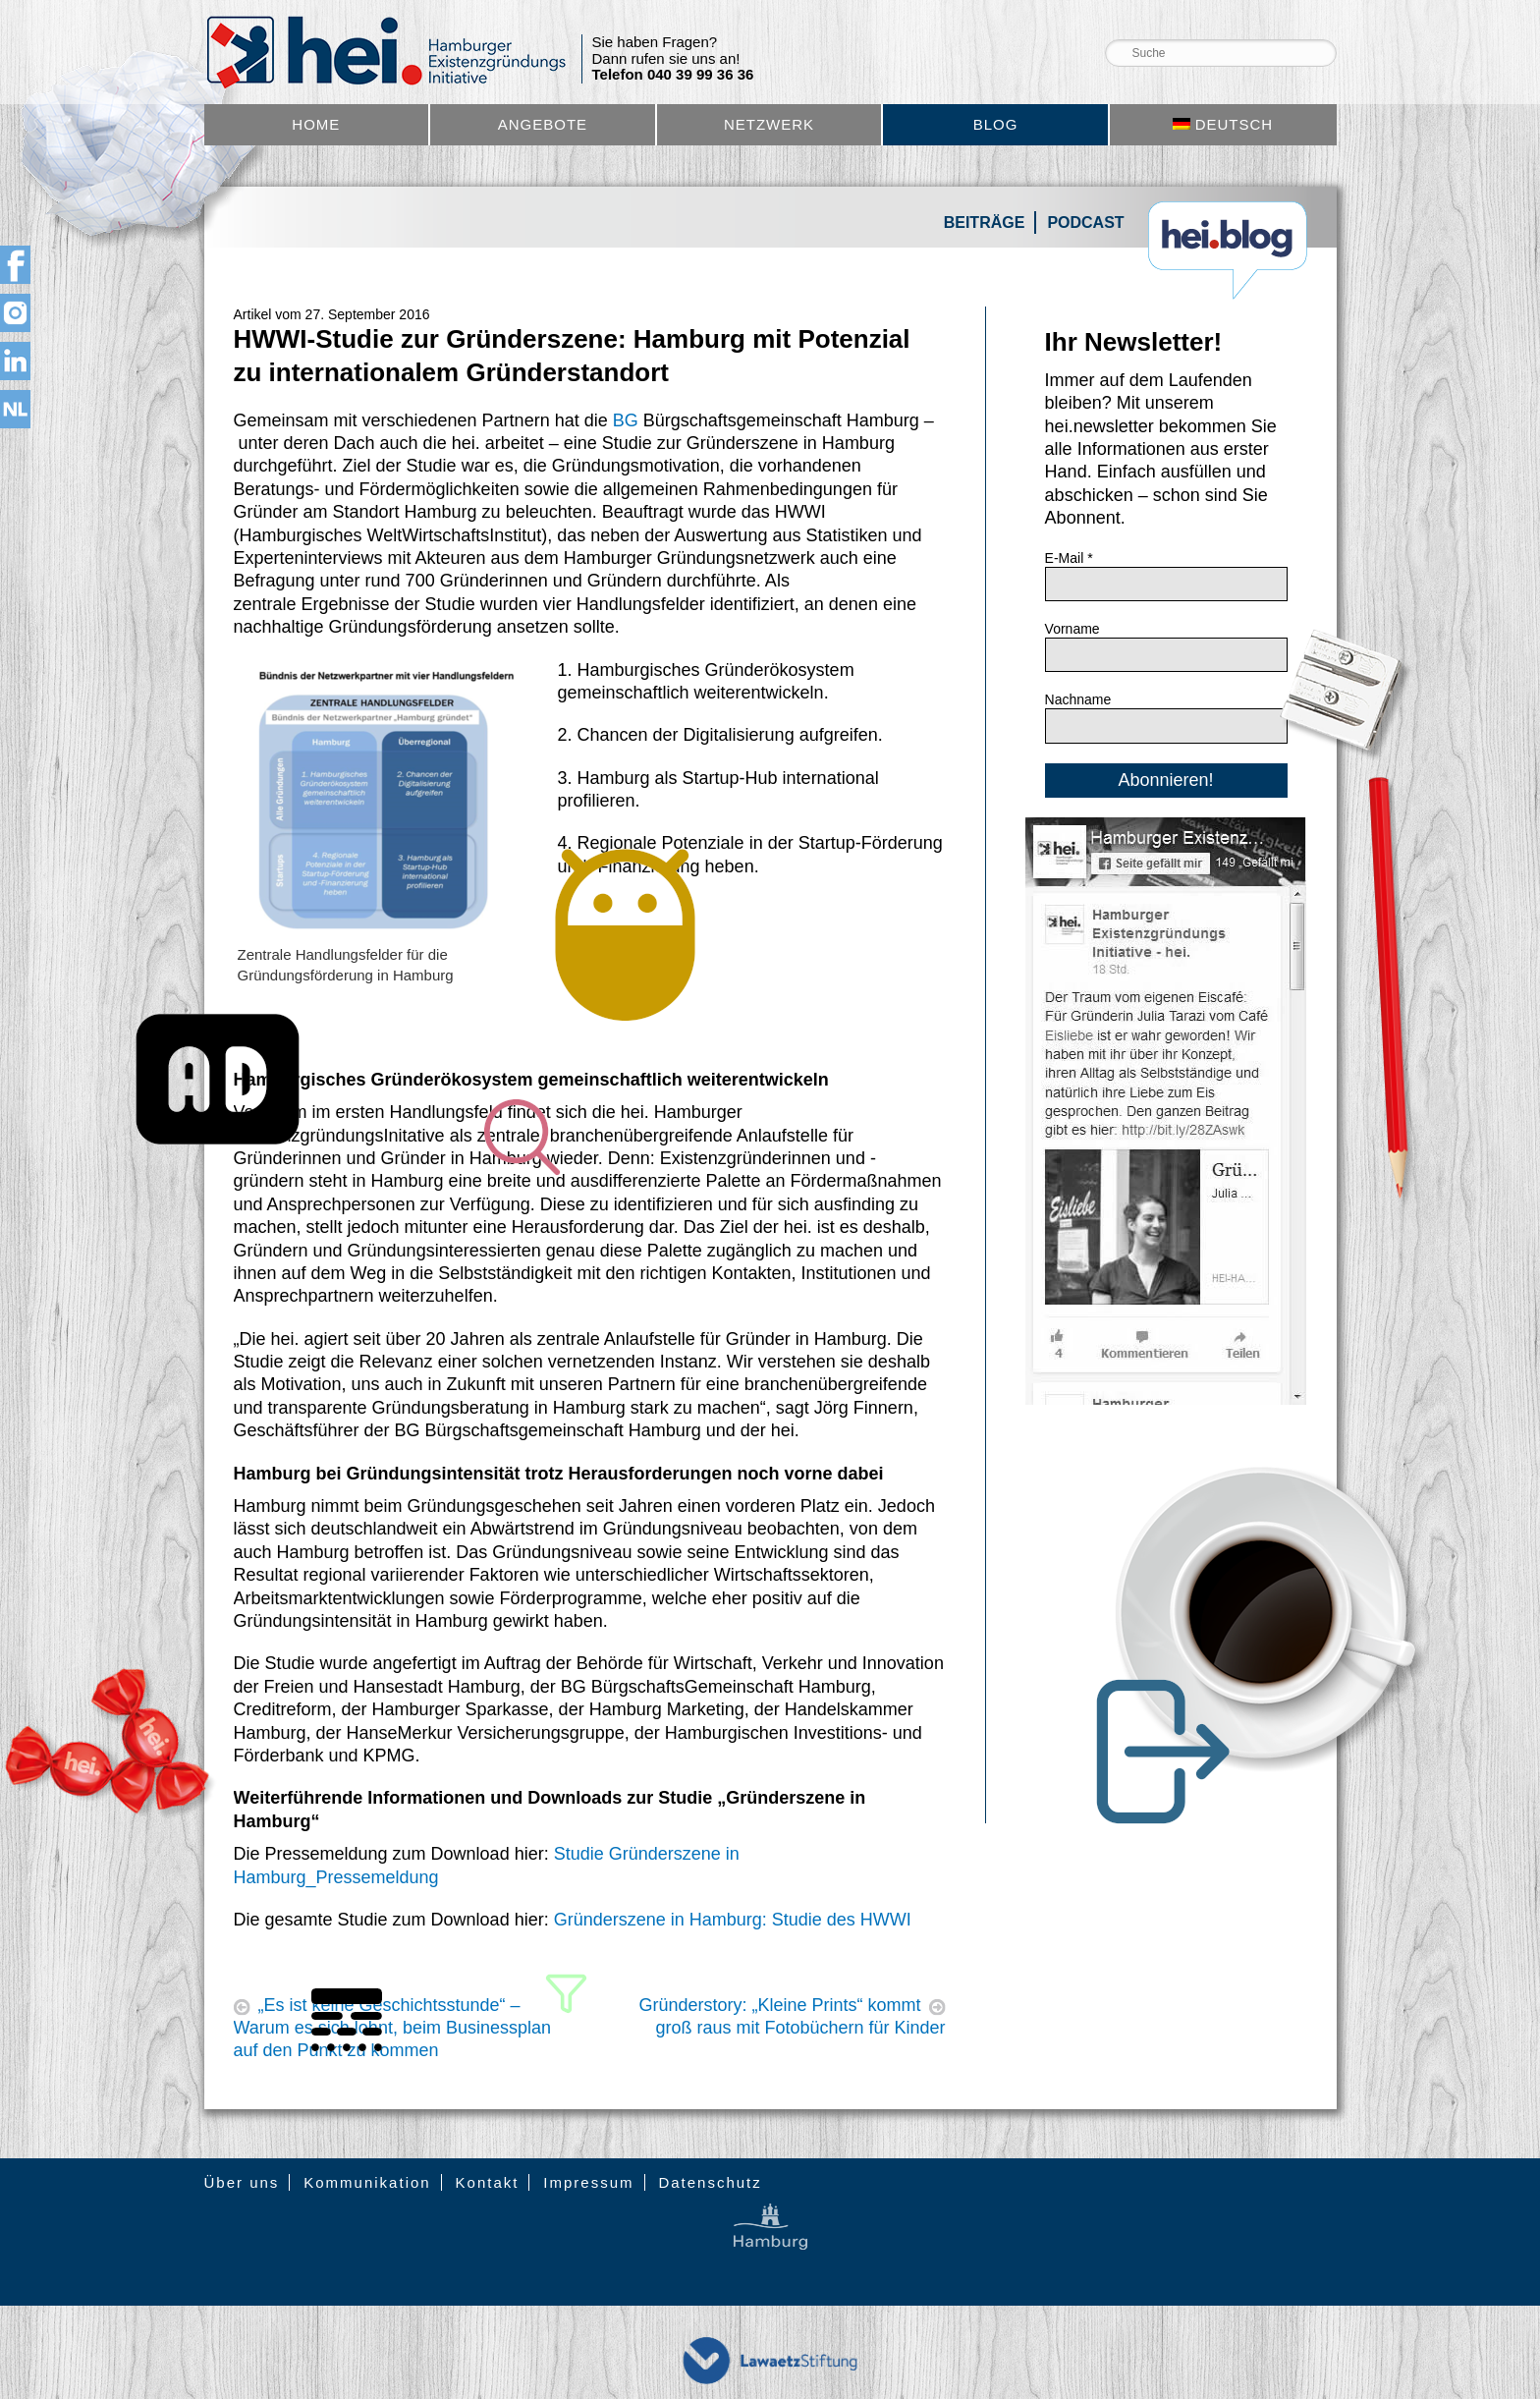 Image resolution: width=1540 pixels, height=2399 pixels. I want to click on indicates sponsored or advertisement content, so click(217, 1079).